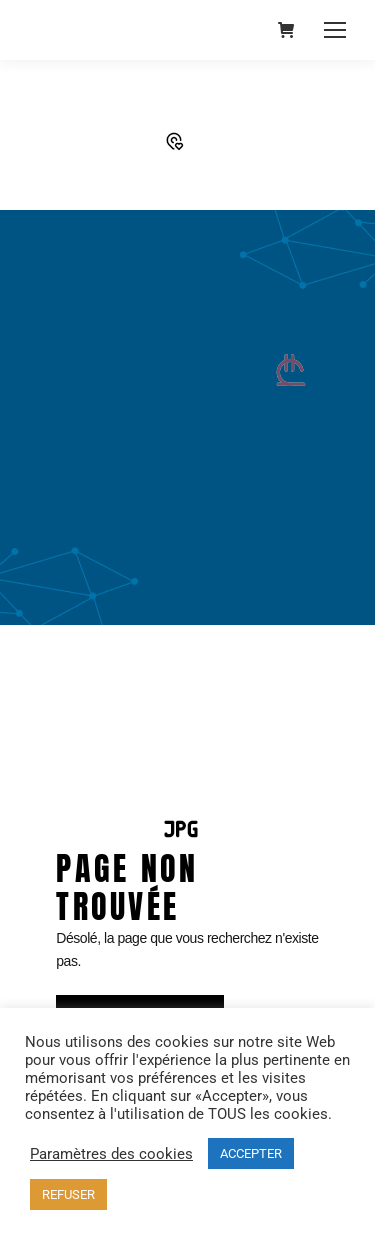 The image size is (375, 1240). What do you see at coordinates (291, 370) in the screenshot?
I see `indicates georgian lari currency` at bounding box center [291, 370].